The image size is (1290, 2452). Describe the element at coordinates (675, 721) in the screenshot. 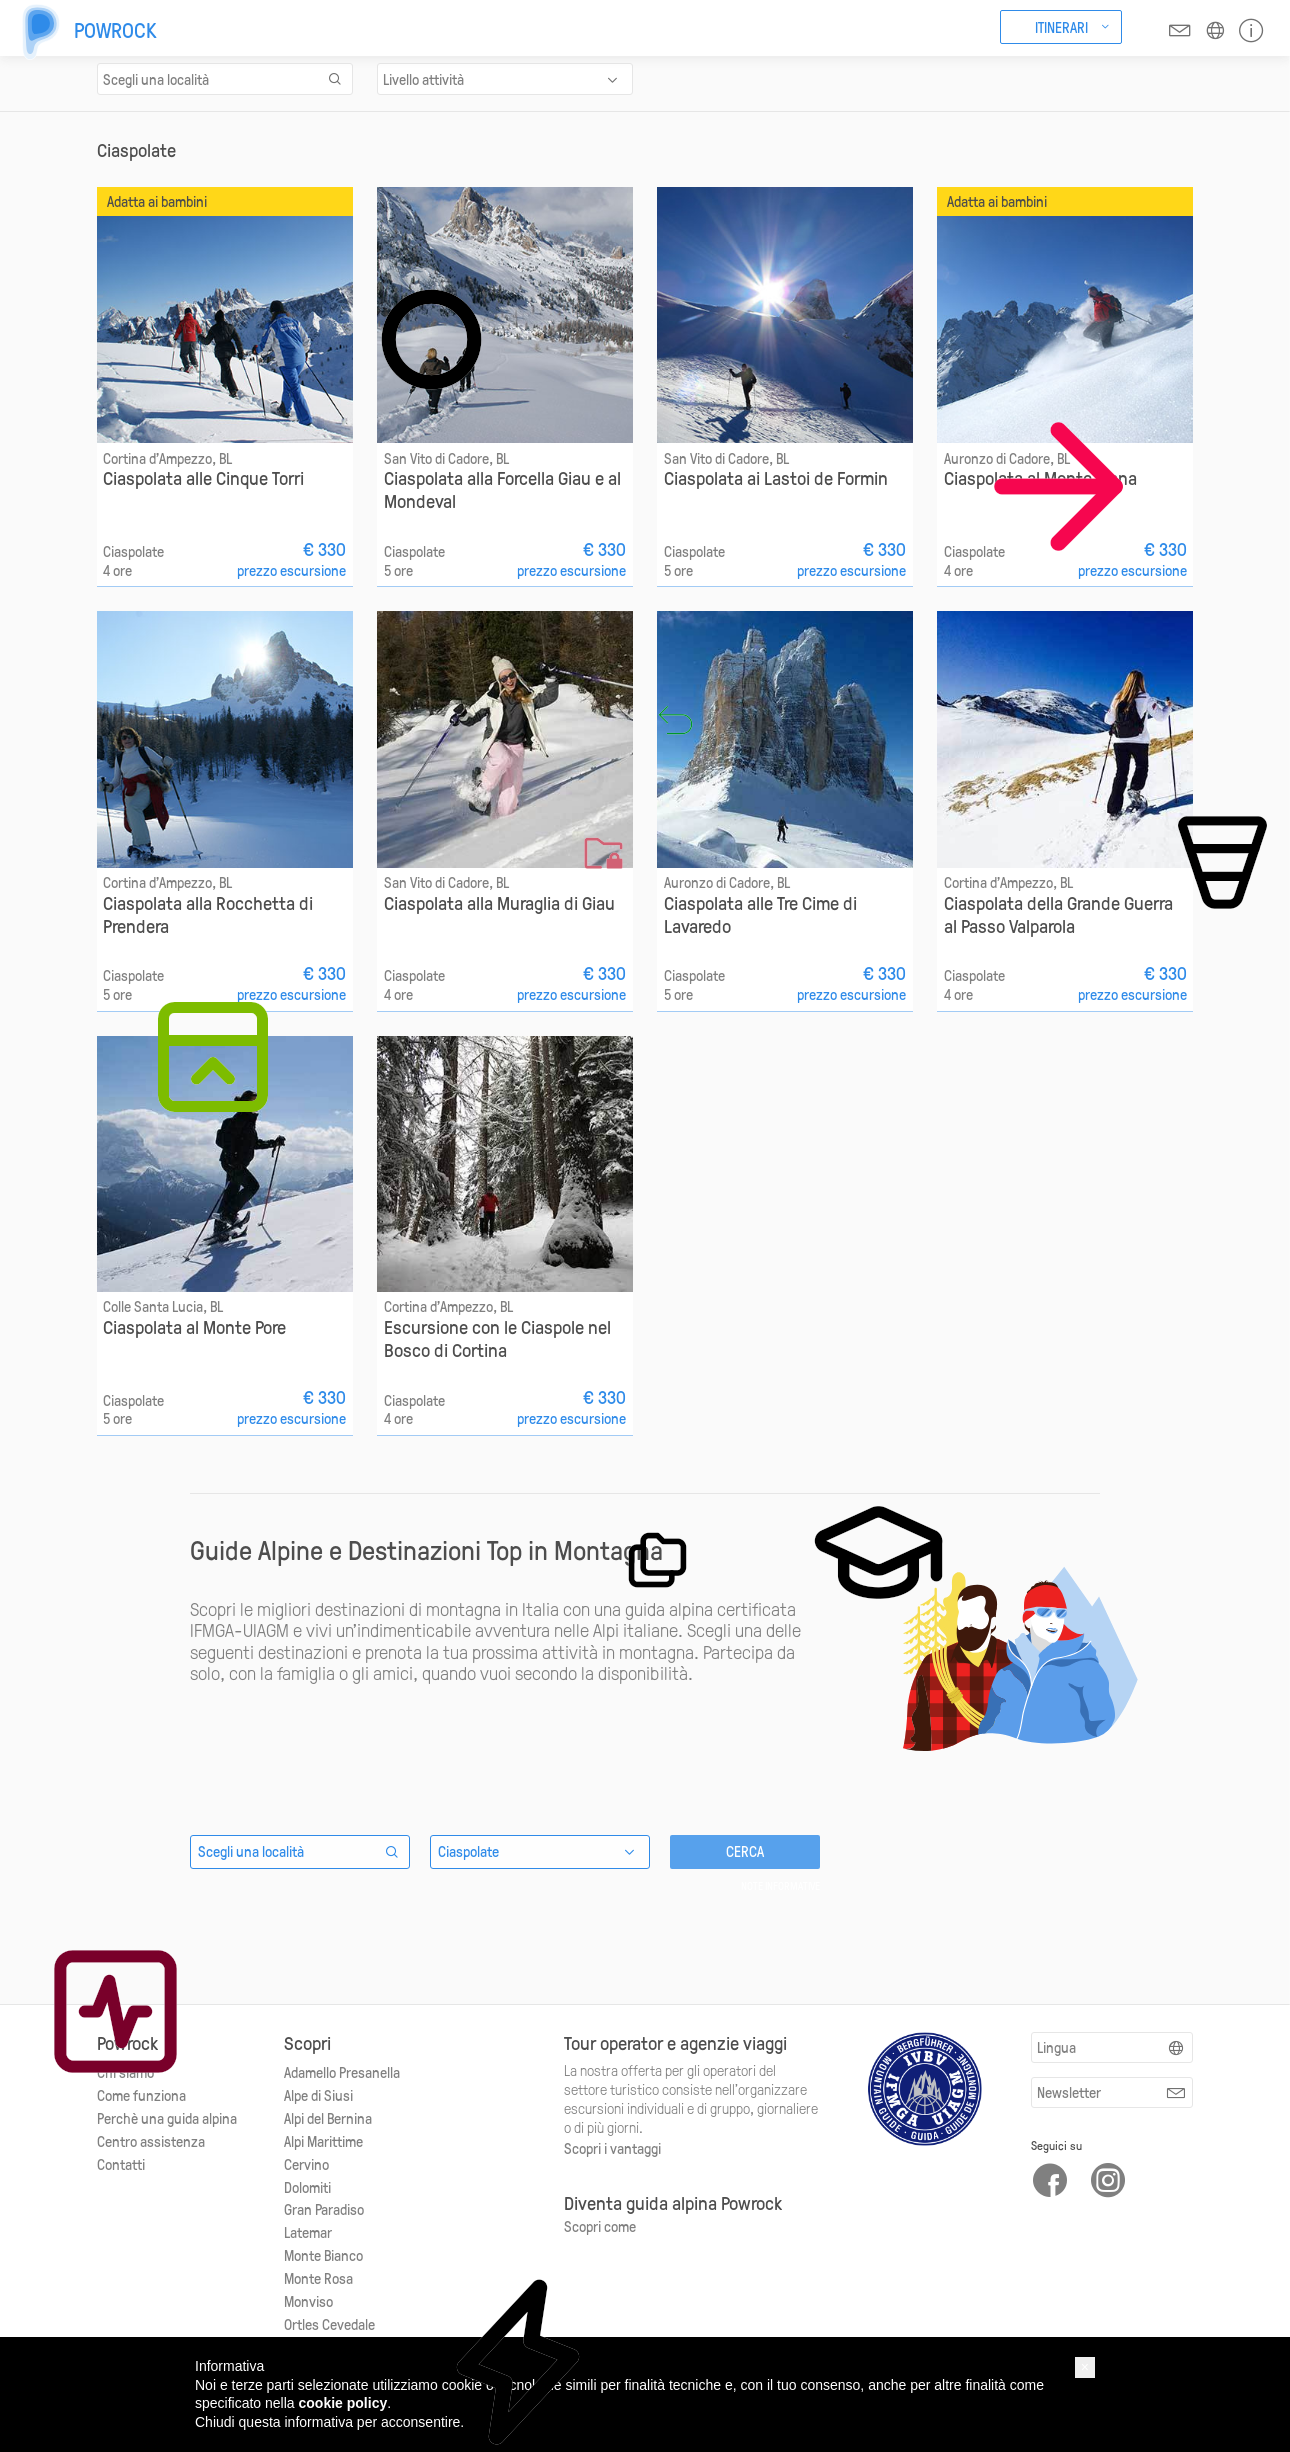

I see `undo previous action` at that location.